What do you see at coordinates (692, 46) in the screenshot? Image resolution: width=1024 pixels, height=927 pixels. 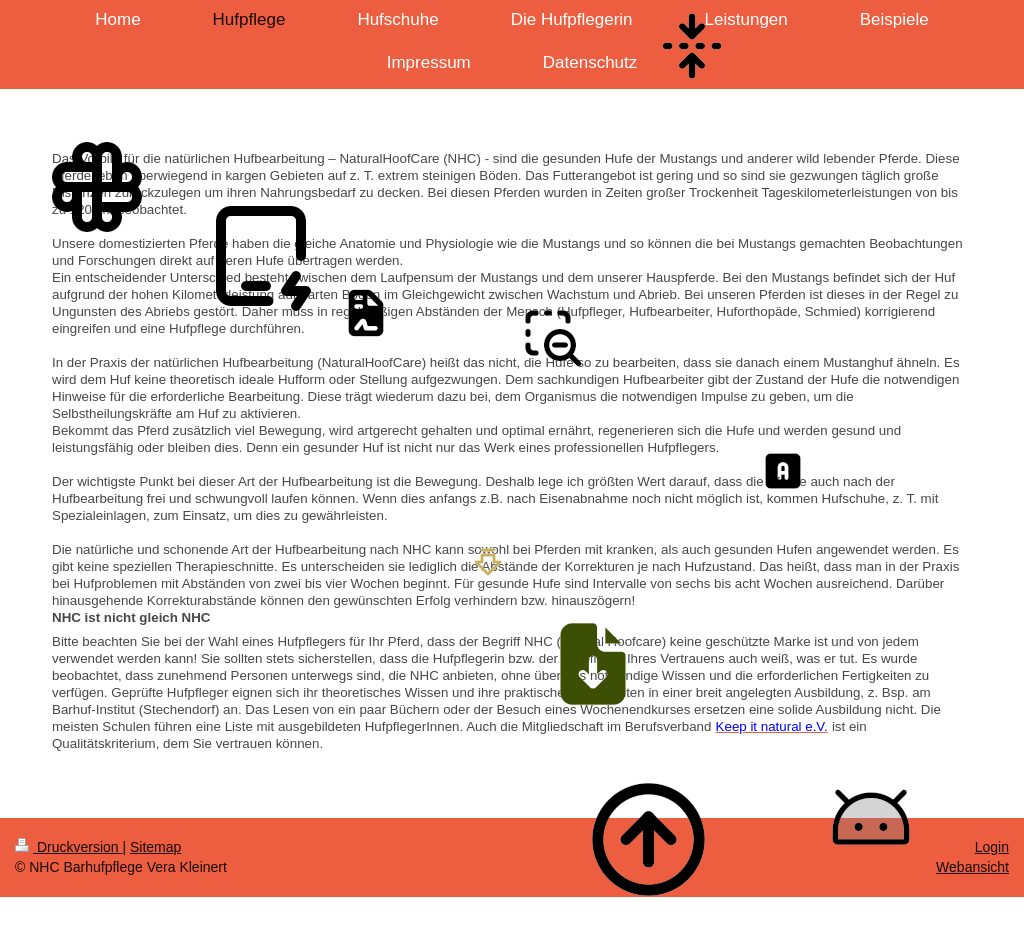 I see `collapse or fold content section` at bounding box center [692, 46].